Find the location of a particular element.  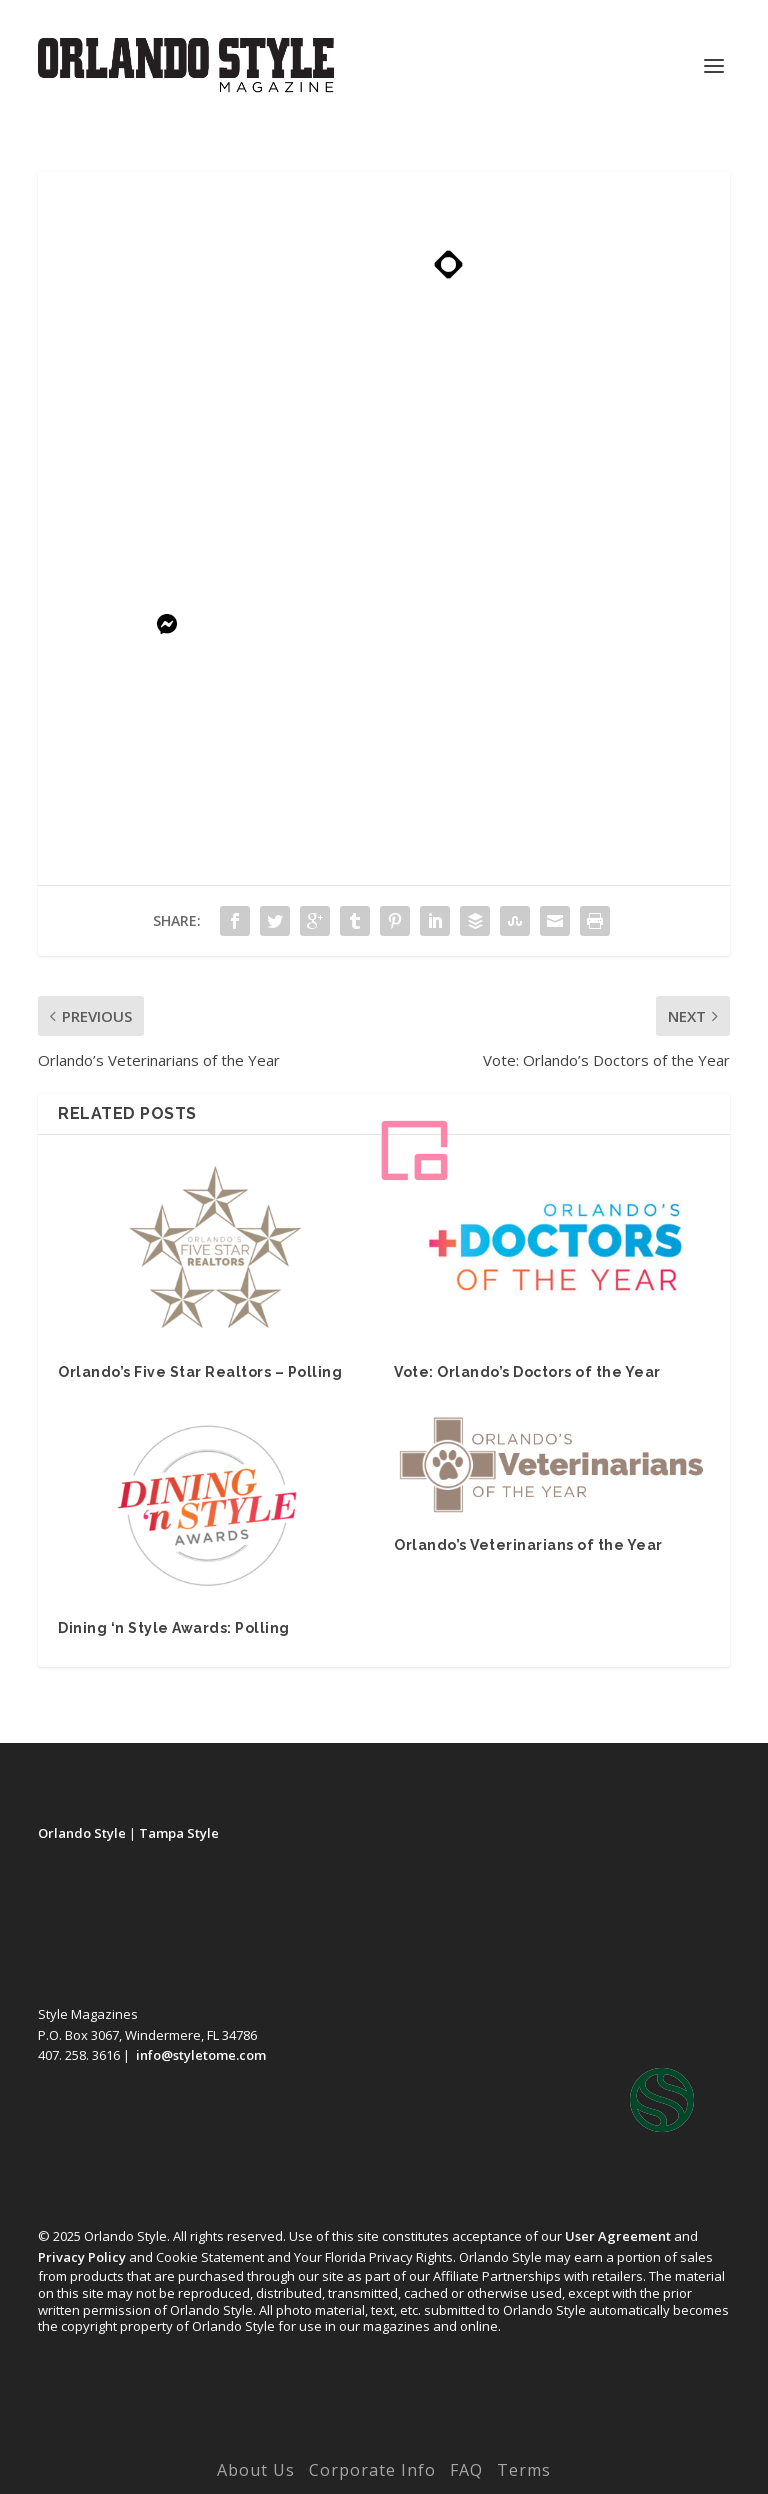

enable picture-in-picture mode is located at coordinates (414, 1150).